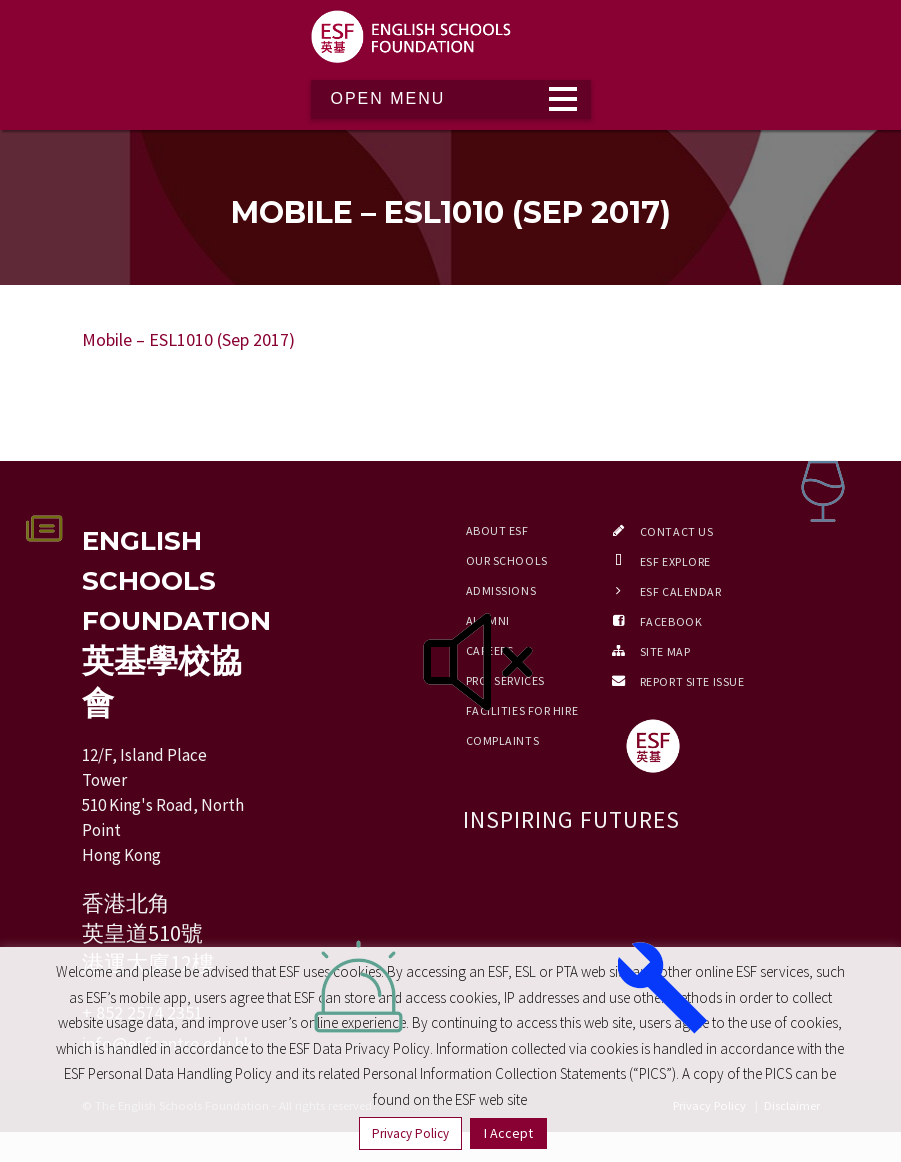 The height and width of the screenshot is (1162, 901). What do you see at coordinates (823, 489) in the screenshot?
I see `browse wine selection` at bounding box center [823, 489].